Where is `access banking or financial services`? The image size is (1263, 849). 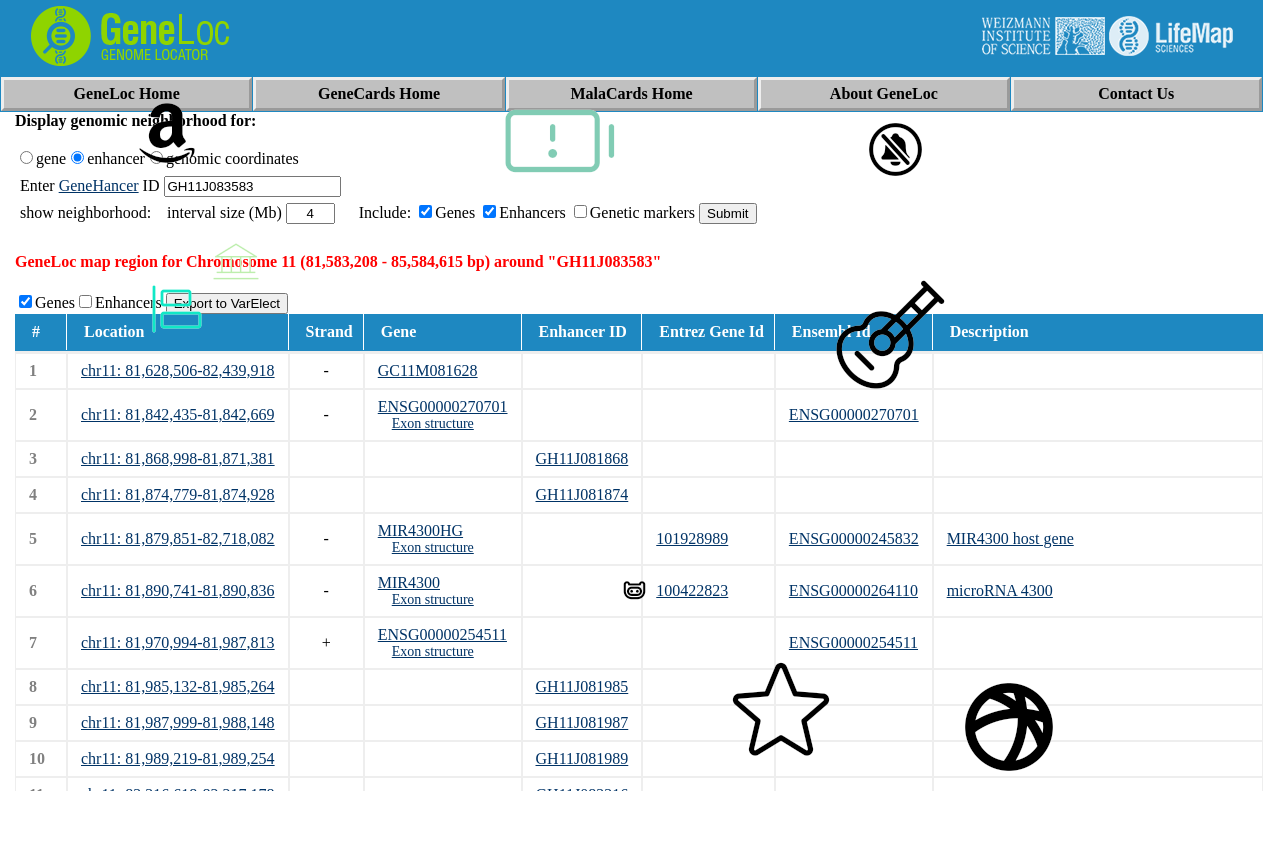 access banking or financial services is located at coordinates (236, 263).